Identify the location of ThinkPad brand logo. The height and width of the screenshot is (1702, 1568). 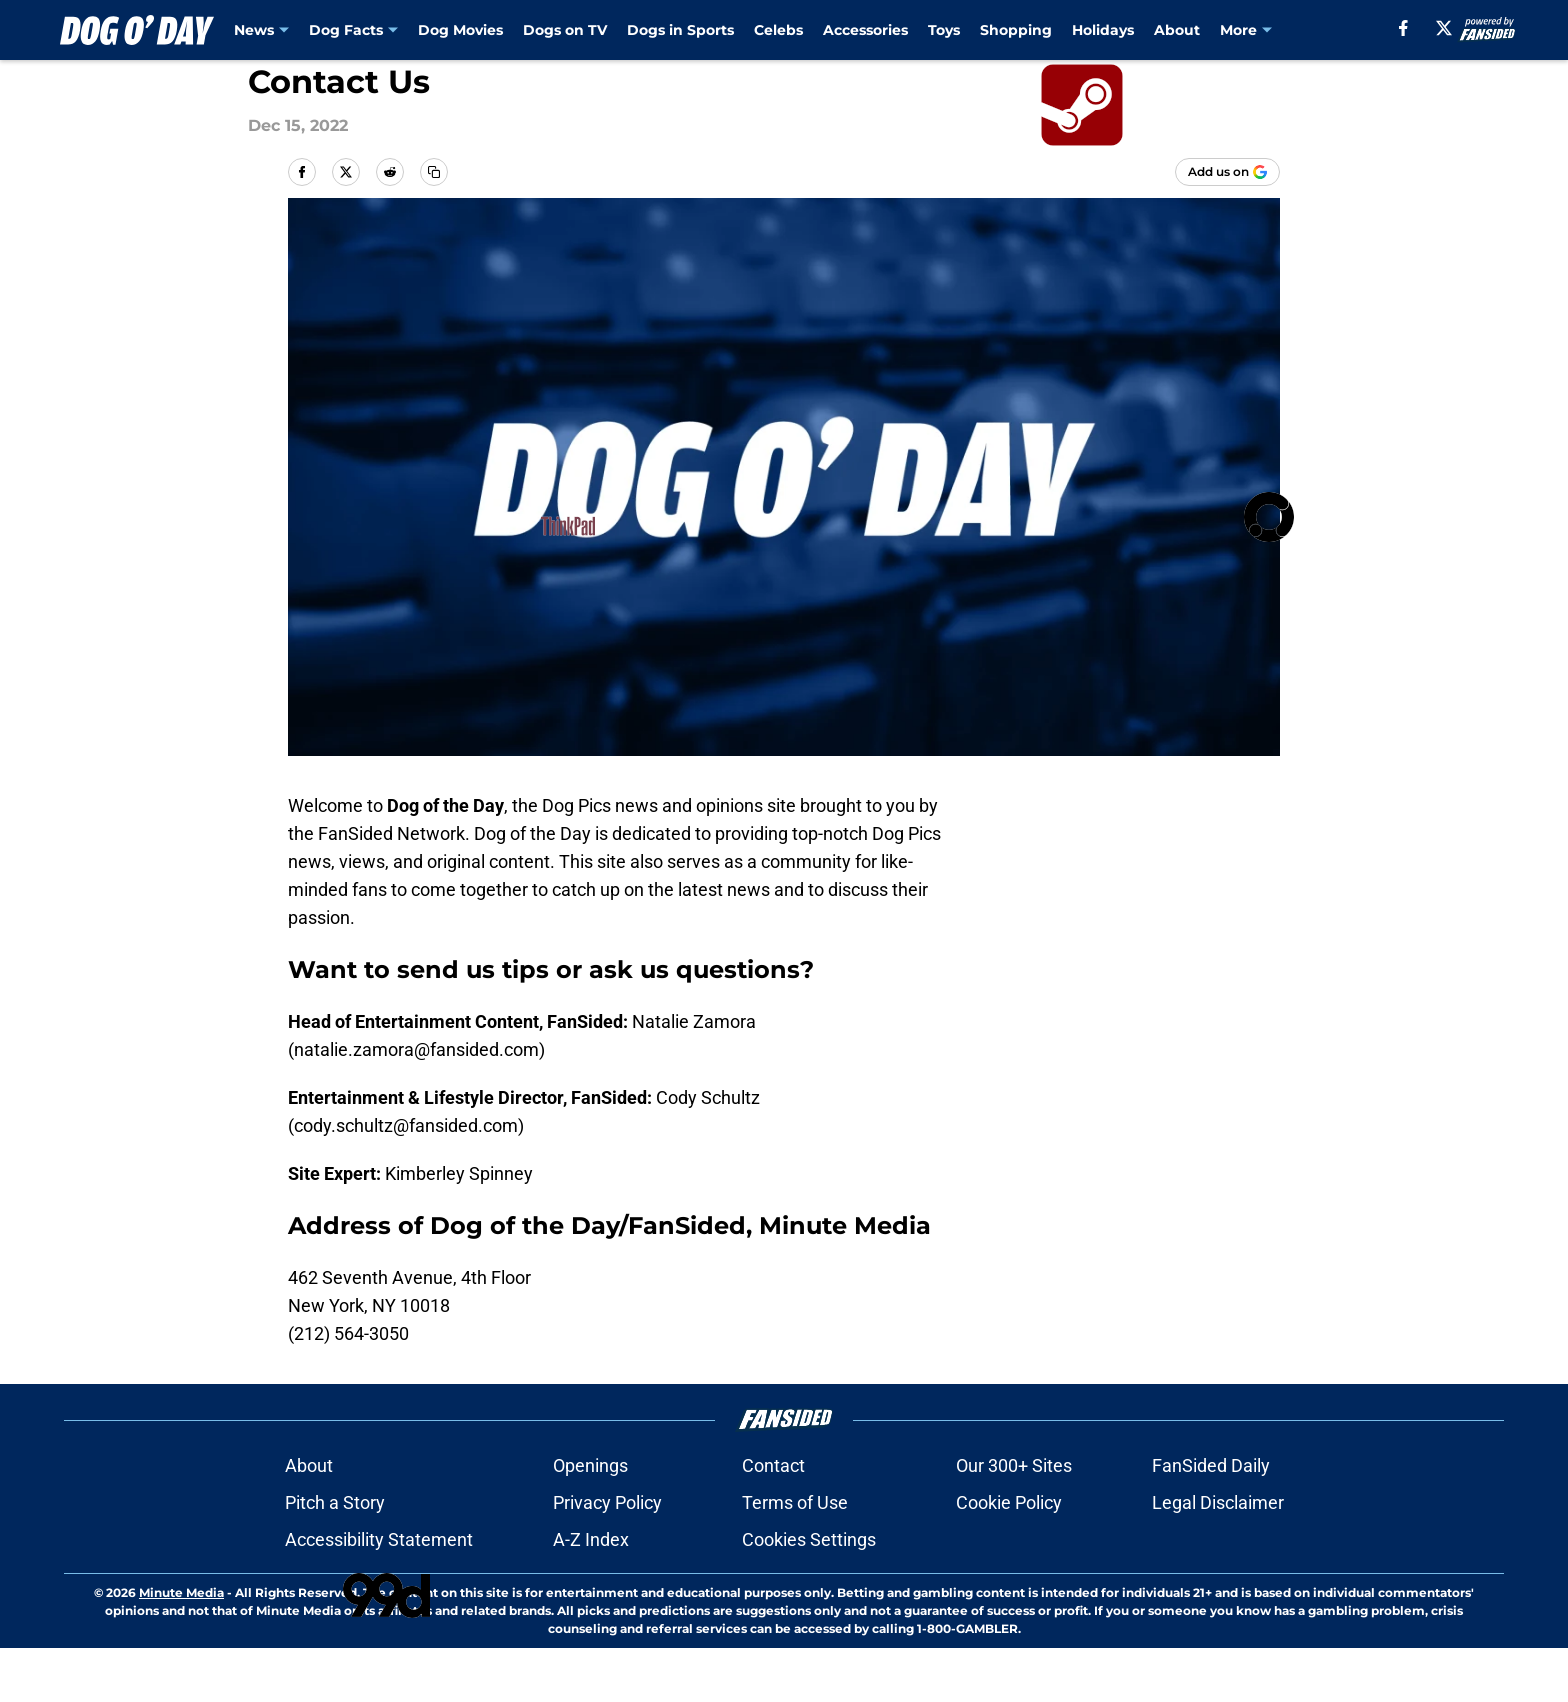
(568, 526).